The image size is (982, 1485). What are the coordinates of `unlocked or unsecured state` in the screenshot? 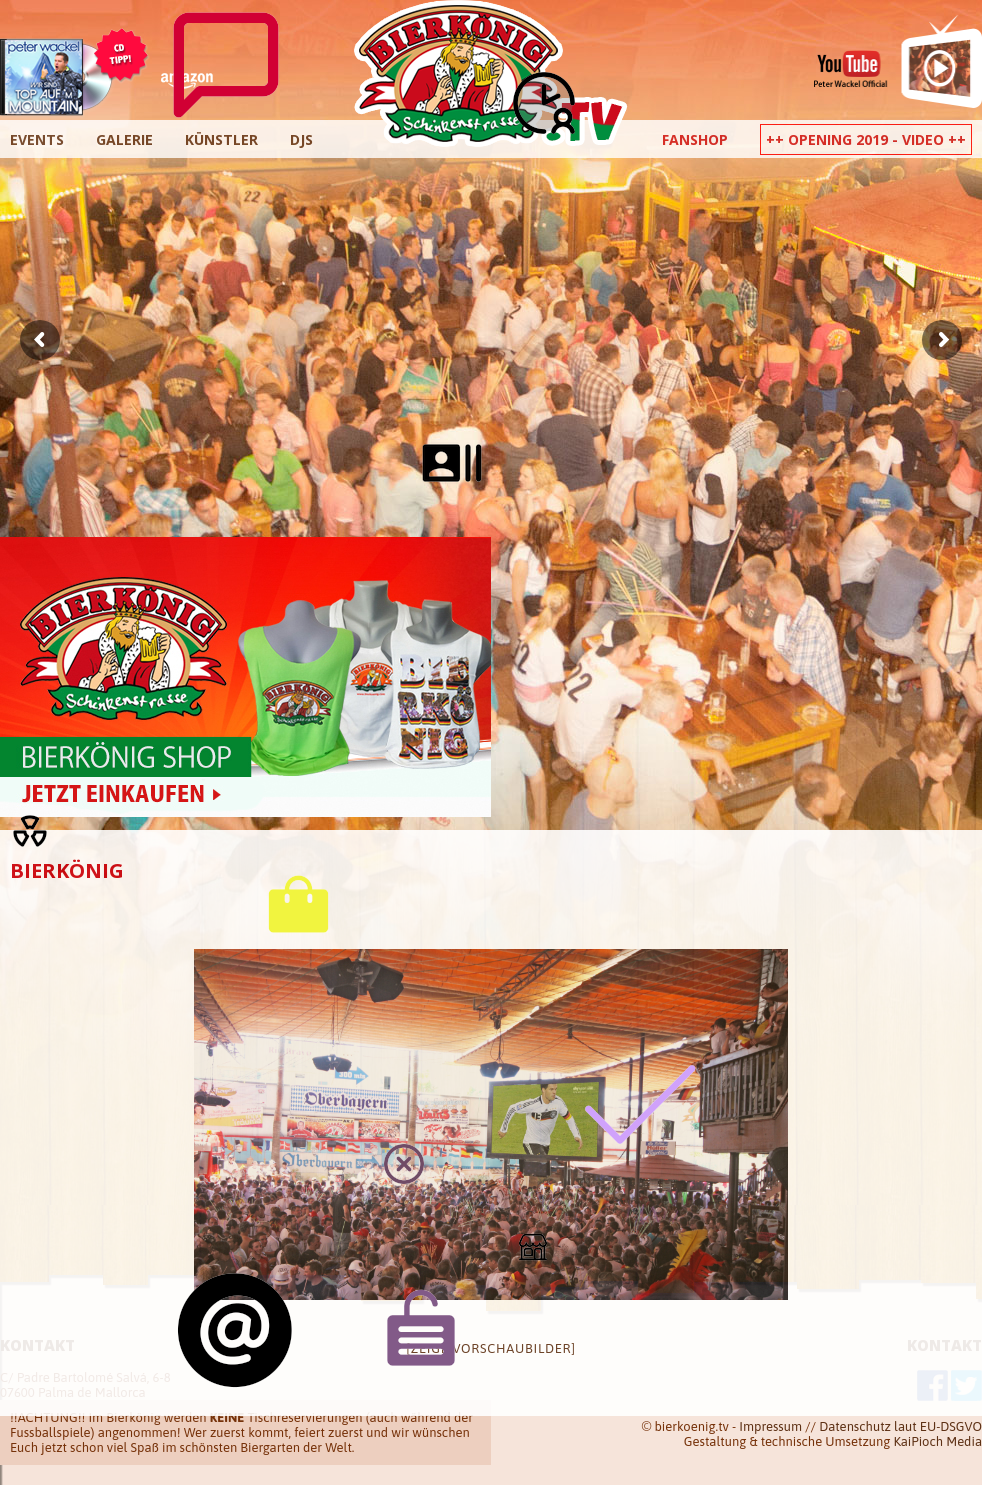 It's located at (421, 1332).